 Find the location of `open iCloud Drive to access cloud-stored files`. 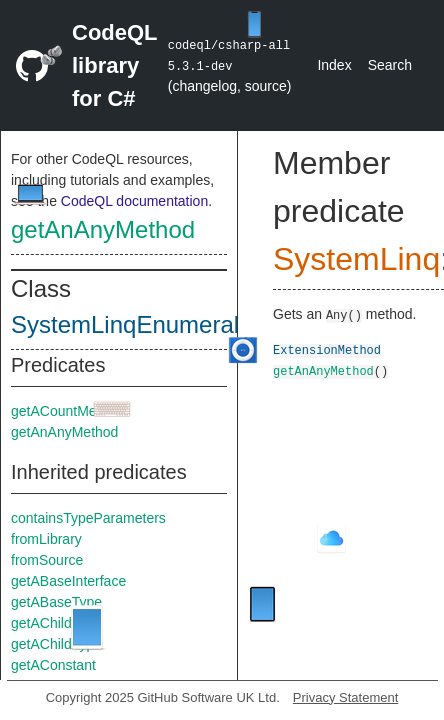

open iCloud Drive to access cloud-stored files is located at coordinates (331, 538).